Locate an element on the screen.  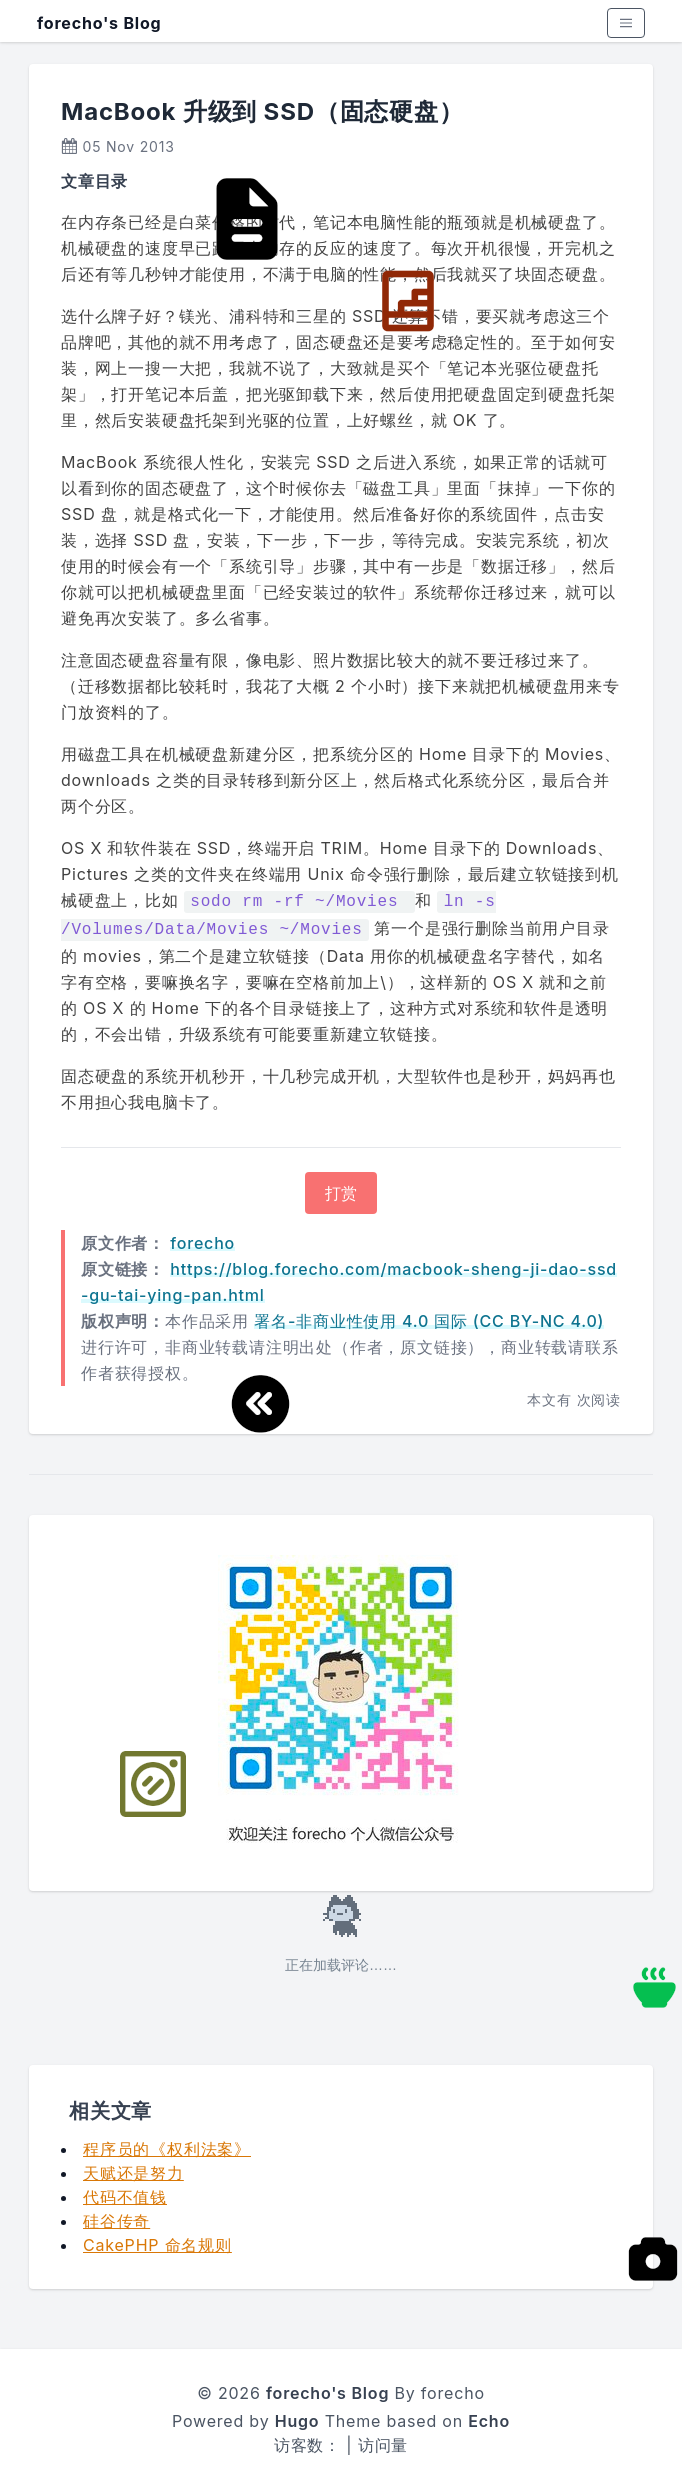
view document details is located at coordinates (247, 219).